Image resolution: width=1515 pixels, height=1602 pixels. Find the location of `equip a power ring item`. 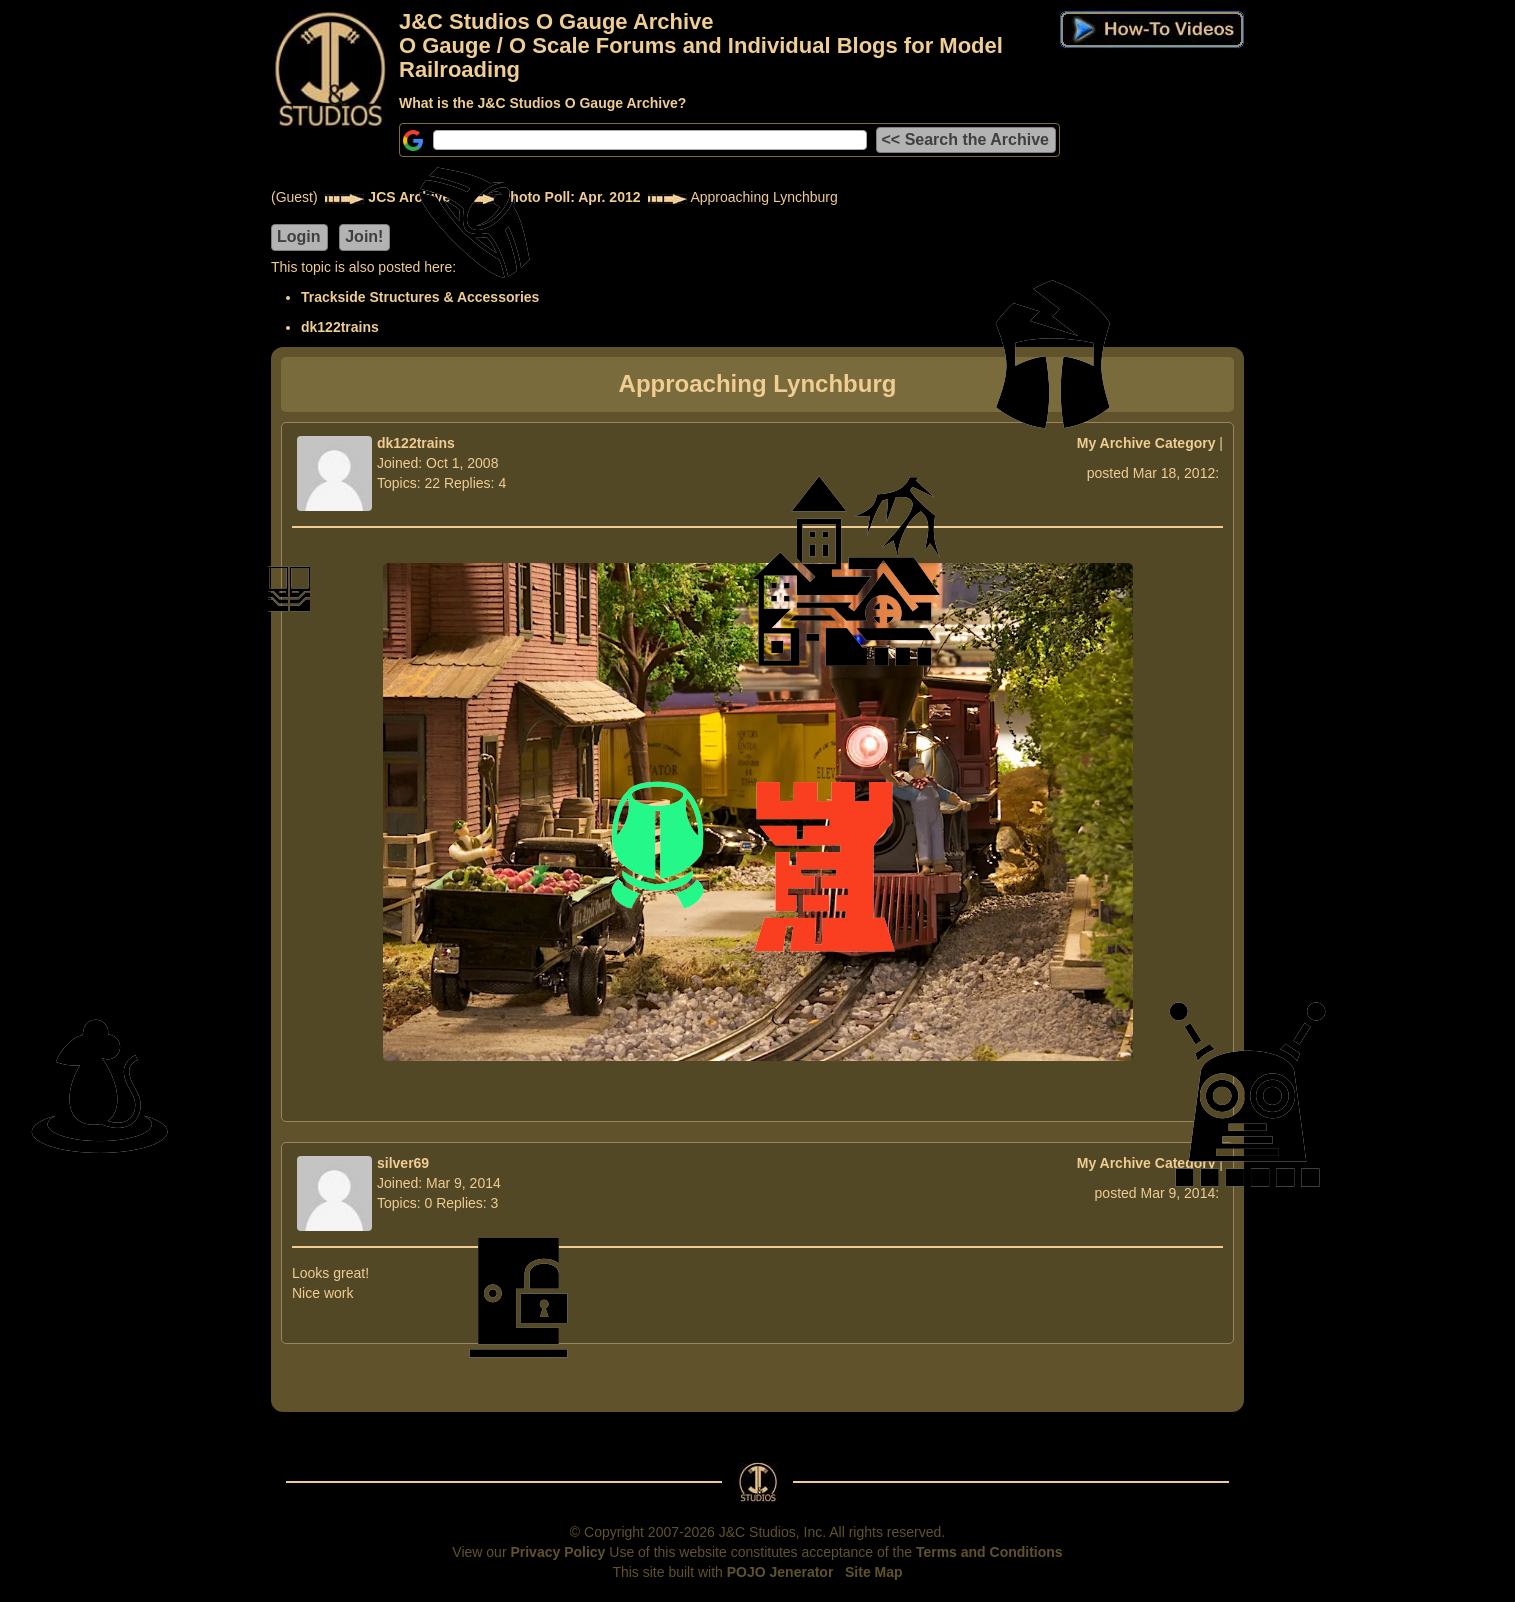

equip a power ring item is located at coordinates (475, 222).